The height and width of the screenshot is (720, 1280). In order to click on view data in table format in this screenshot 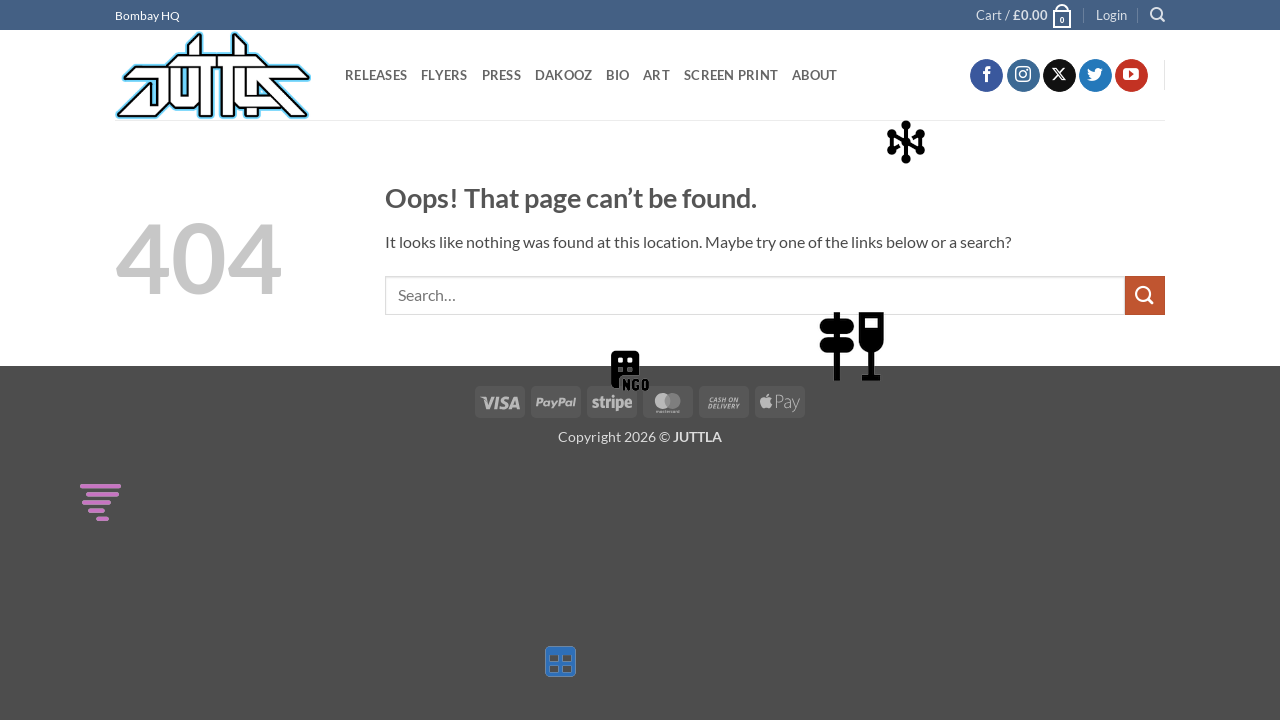, I will do `click(560, 661)`.